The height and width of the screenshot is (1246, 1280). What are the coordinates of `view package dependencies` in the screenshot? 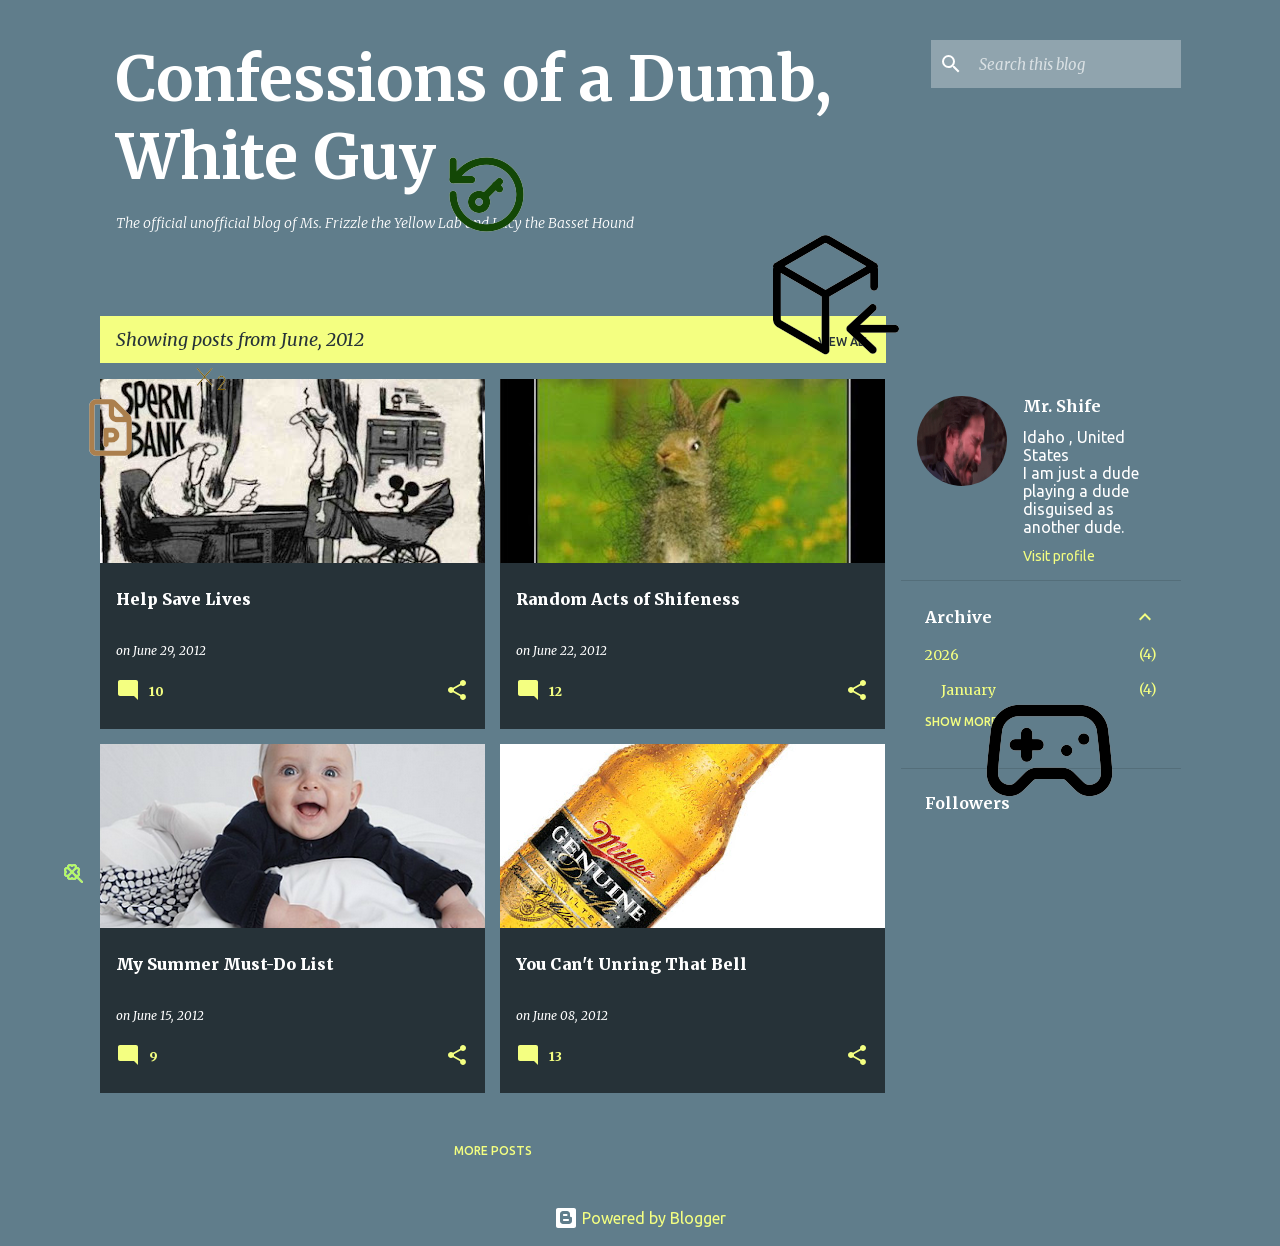 It's located at (836, 296).